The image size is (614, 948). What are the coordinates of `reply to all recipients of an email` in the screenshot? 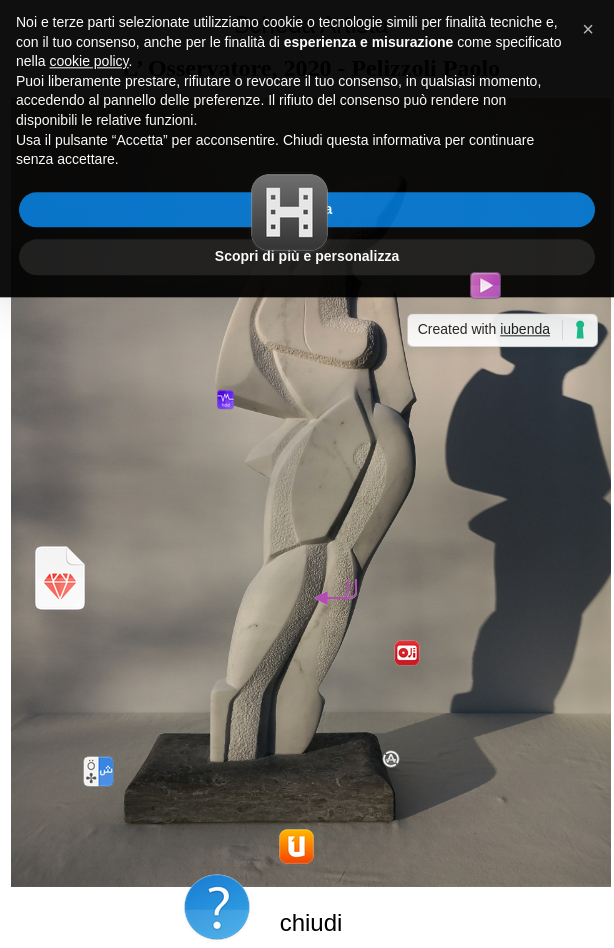 It's located at (335, 589).